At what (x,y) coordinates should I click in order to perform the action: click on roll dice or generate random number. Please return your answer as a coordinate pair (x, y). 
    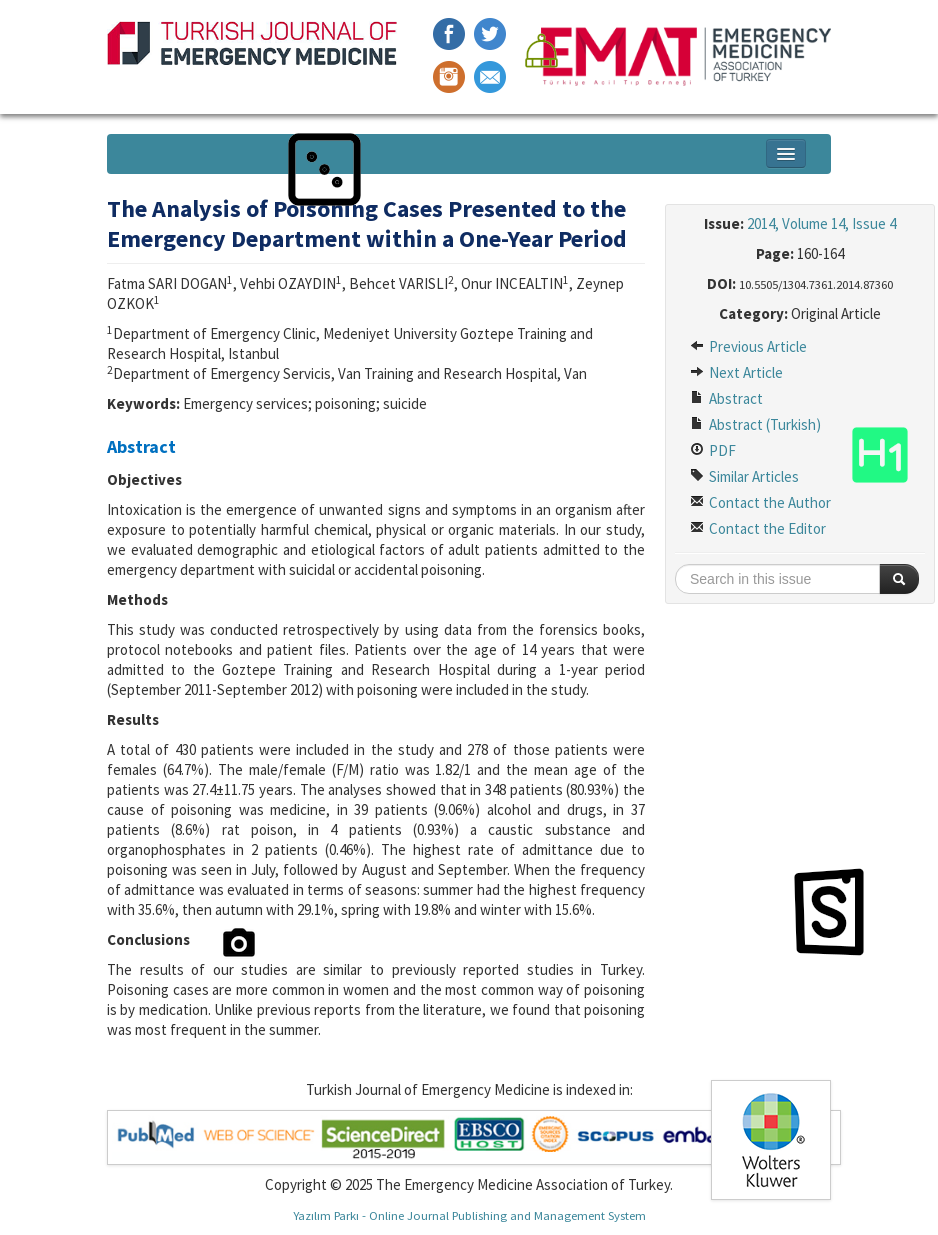
    Looking at the image, I should click on (324, 169).